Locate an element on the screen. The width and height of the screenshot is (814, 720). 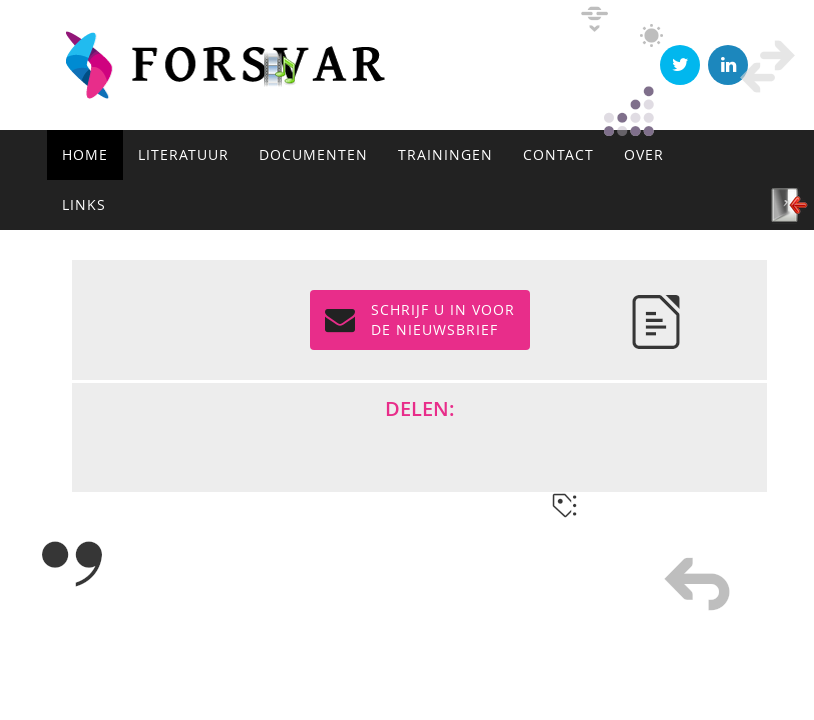
punctuation input mode is currently inactive is located at coordinates (72, 564).